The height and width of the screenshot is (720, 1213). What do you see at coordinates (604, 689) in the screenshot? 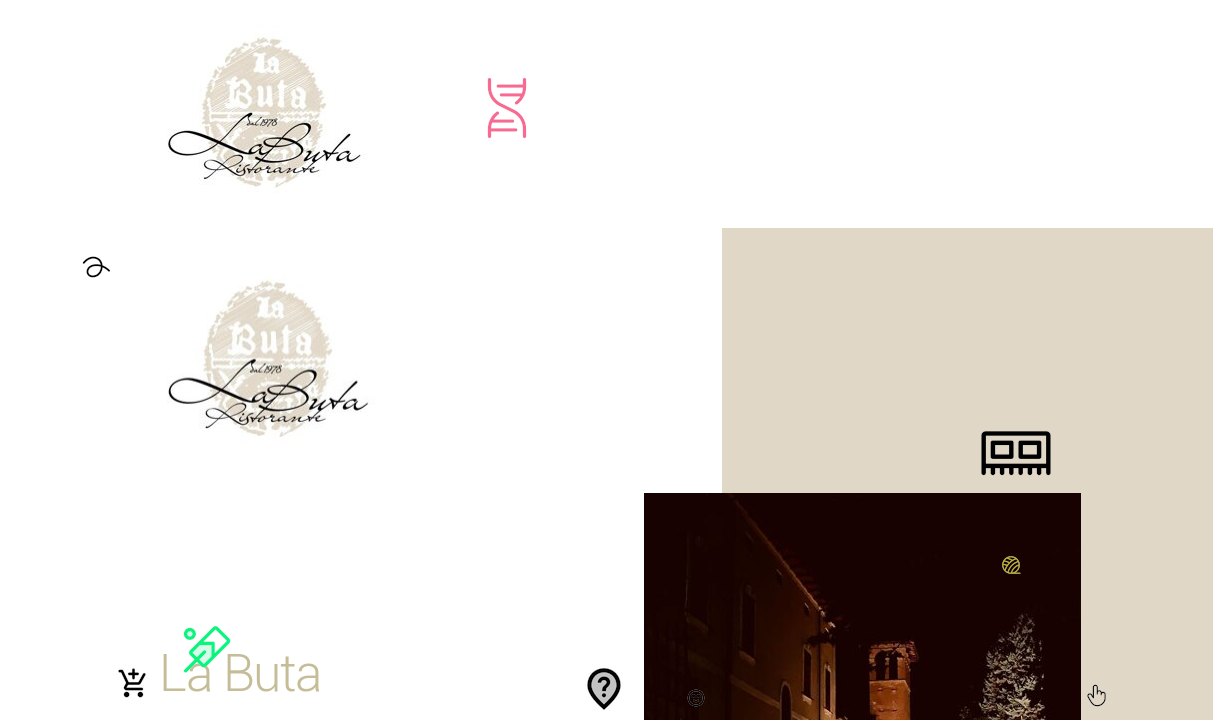
I see `unknown or unidentified location` at bounding box center [604, 689].